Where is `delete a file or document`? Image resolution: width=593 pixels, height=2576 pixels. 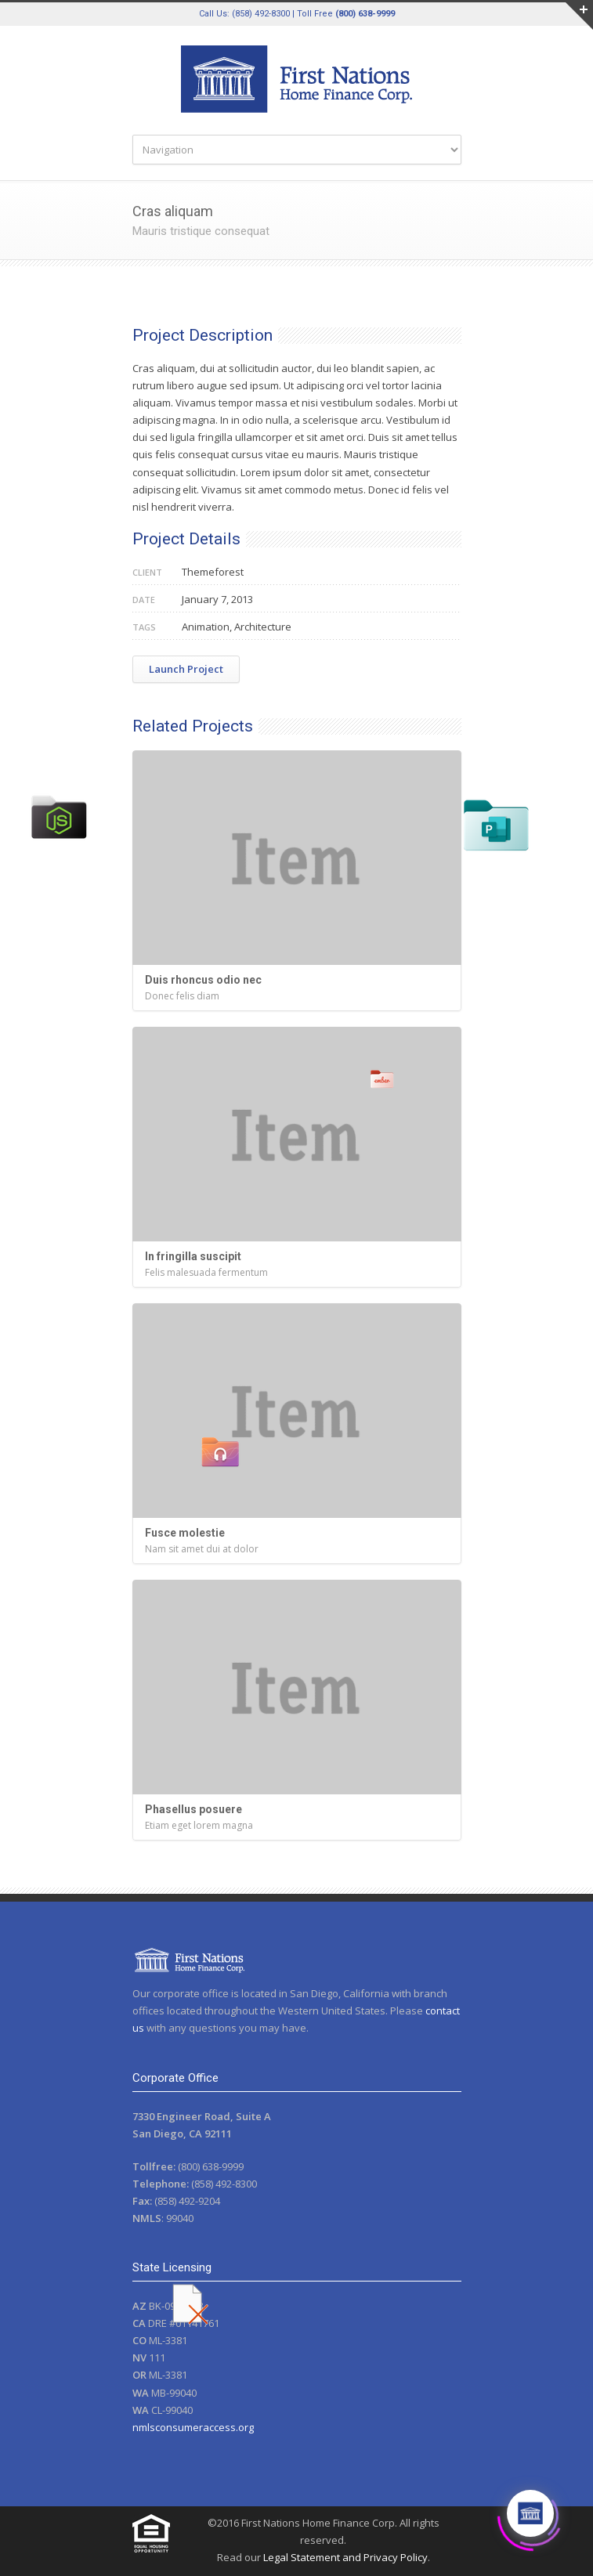
delete a file or document is located at coordinates (187, 2303).